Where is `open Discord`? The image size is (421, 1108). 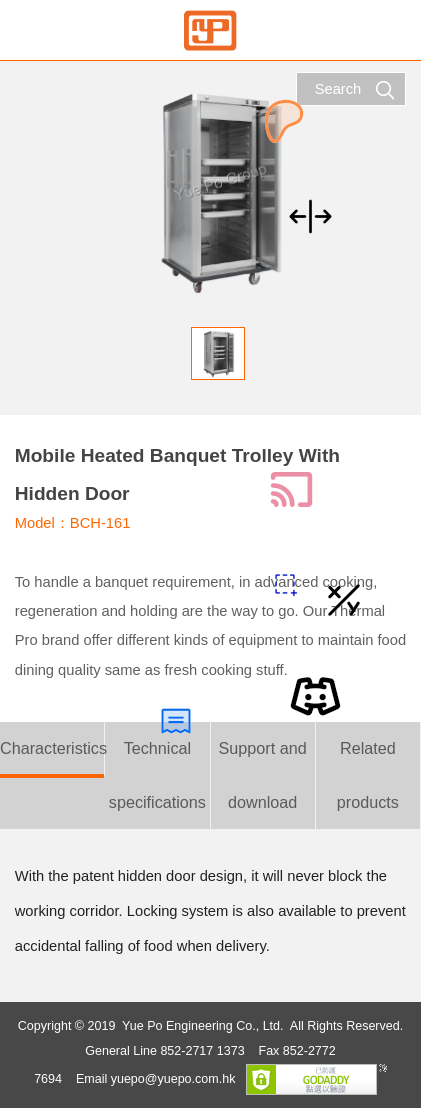 open Discord is located at coordinates (315, 695).